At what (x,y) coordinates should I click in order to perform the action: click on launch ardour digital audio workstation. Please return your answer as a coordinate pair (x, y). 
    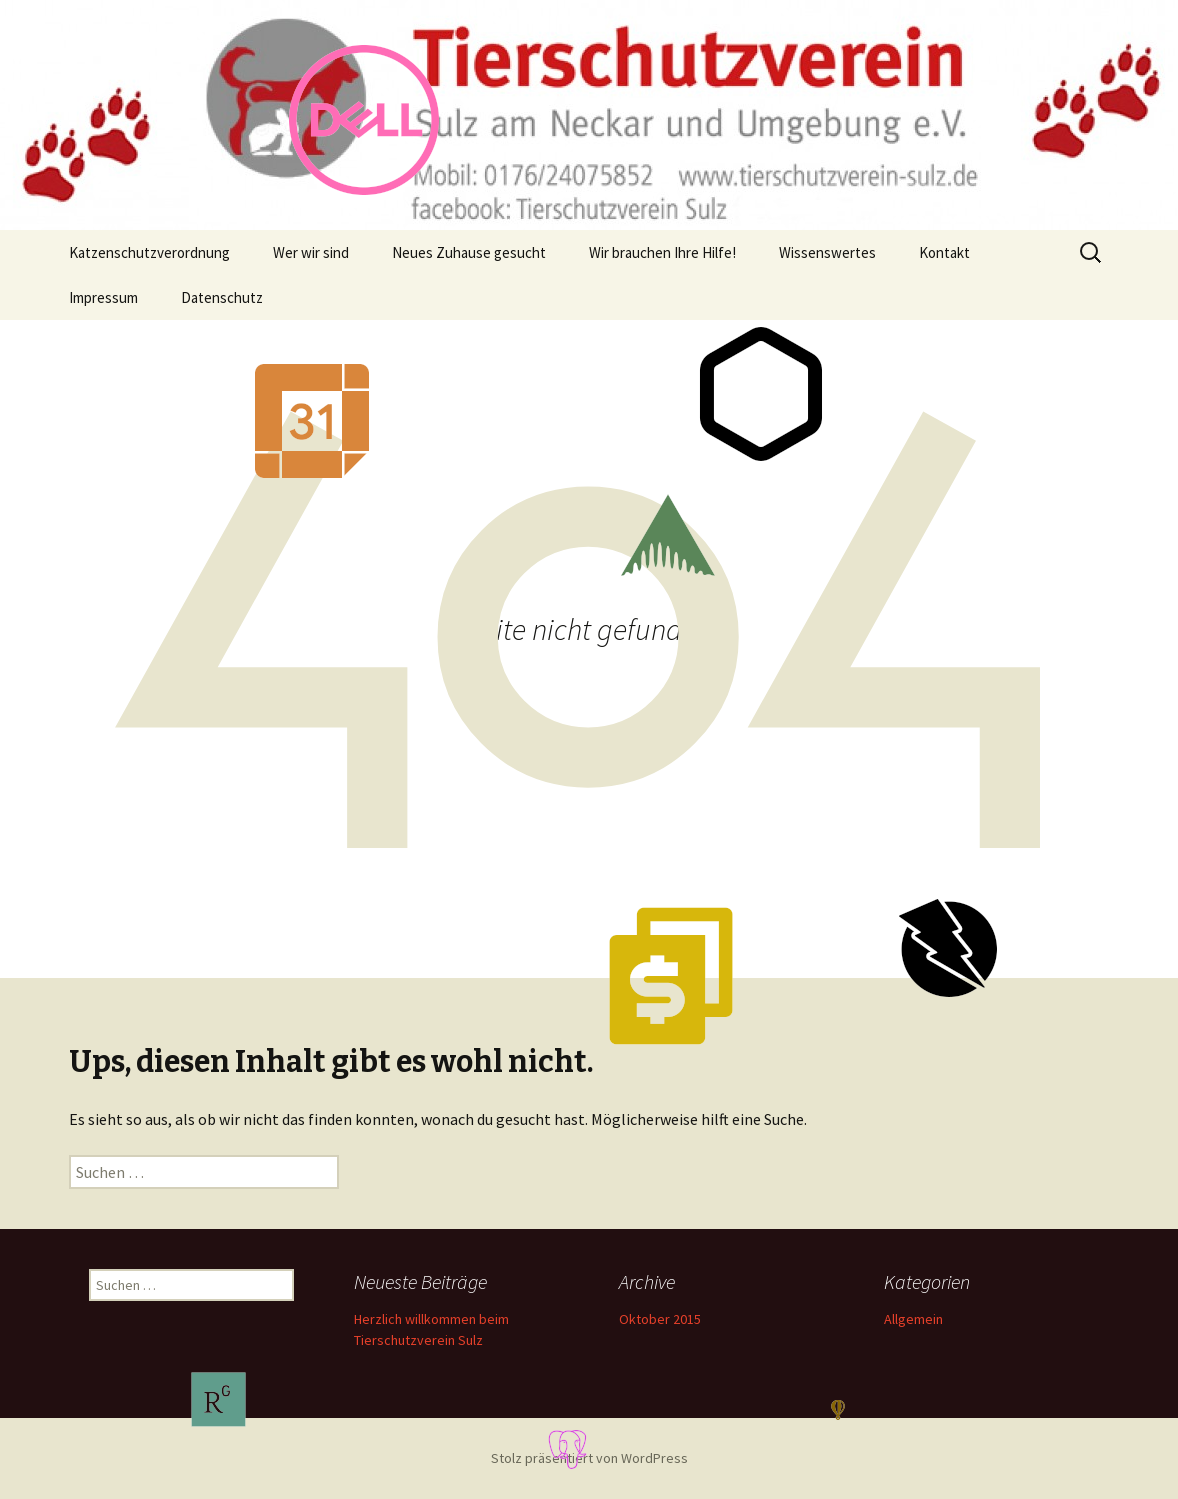
    Looking at the image, I should click on (668, 535).